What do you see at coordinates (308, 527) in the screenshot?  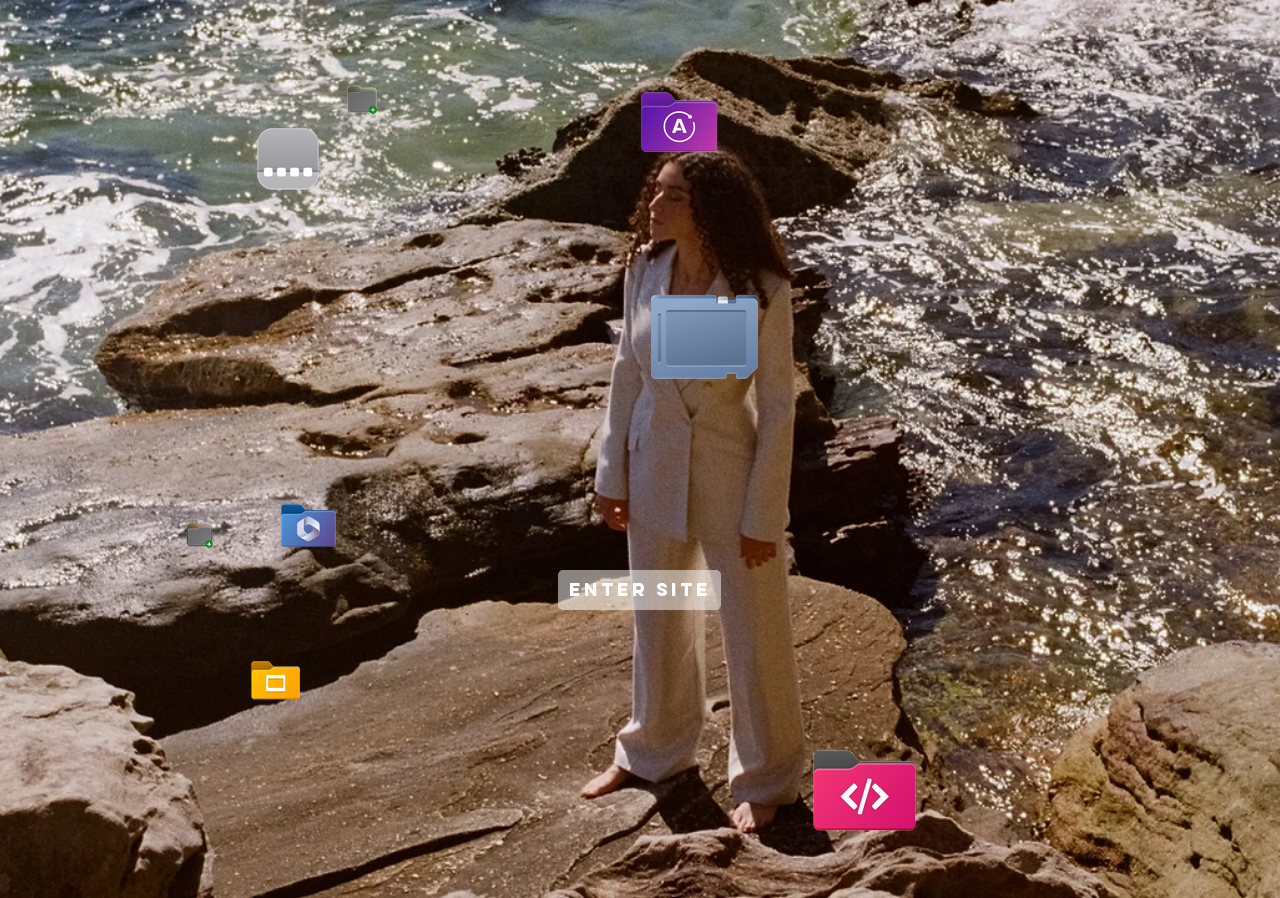 I see `open Microsoft 365 files folder` at bounding box center [308, 527].